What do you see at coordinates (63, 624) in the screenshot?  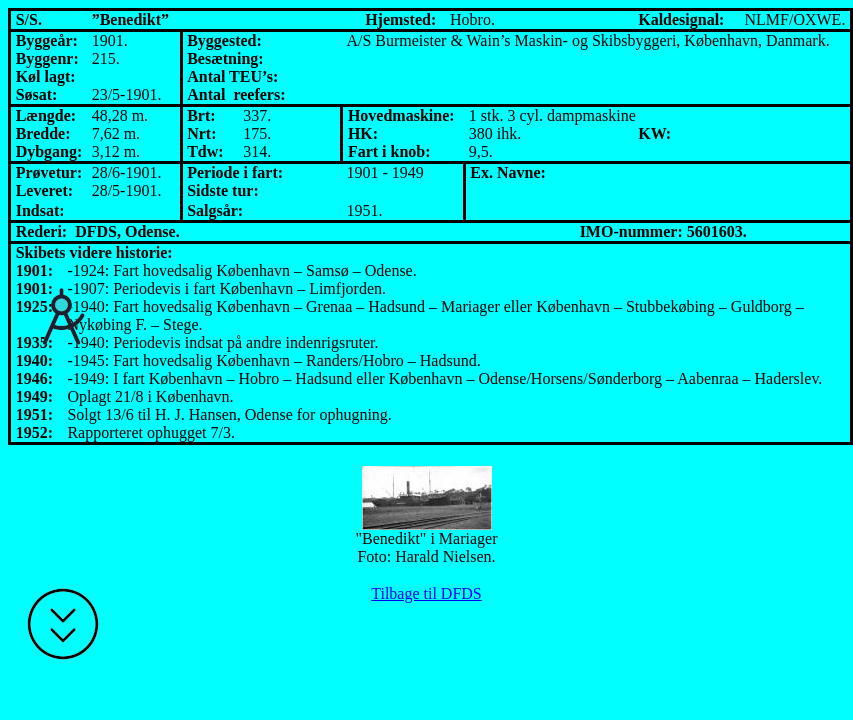 I see `expand all content below` at bounding box center [63, 624].